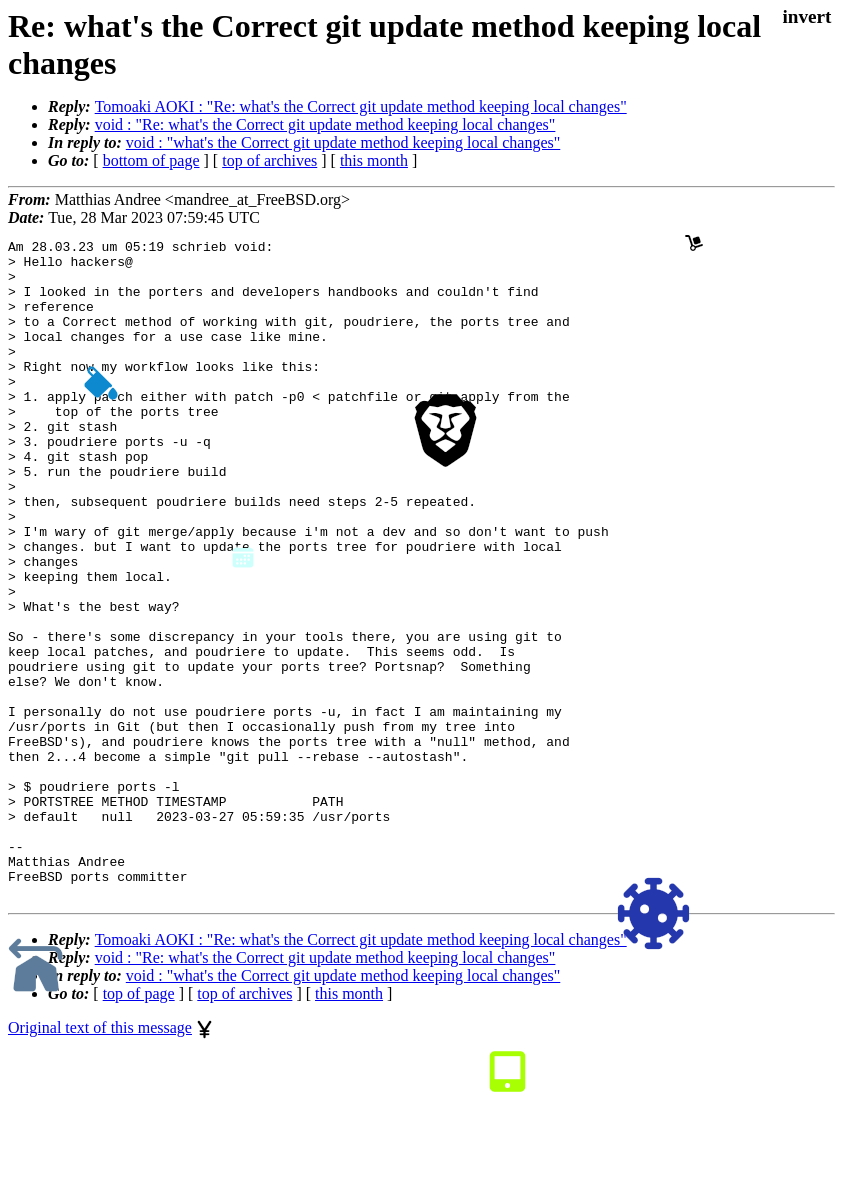  What do you see at coordinates (694, 243) in the screenshot?
I see `access shipping or delivery options` at bounding box center [694, 243].